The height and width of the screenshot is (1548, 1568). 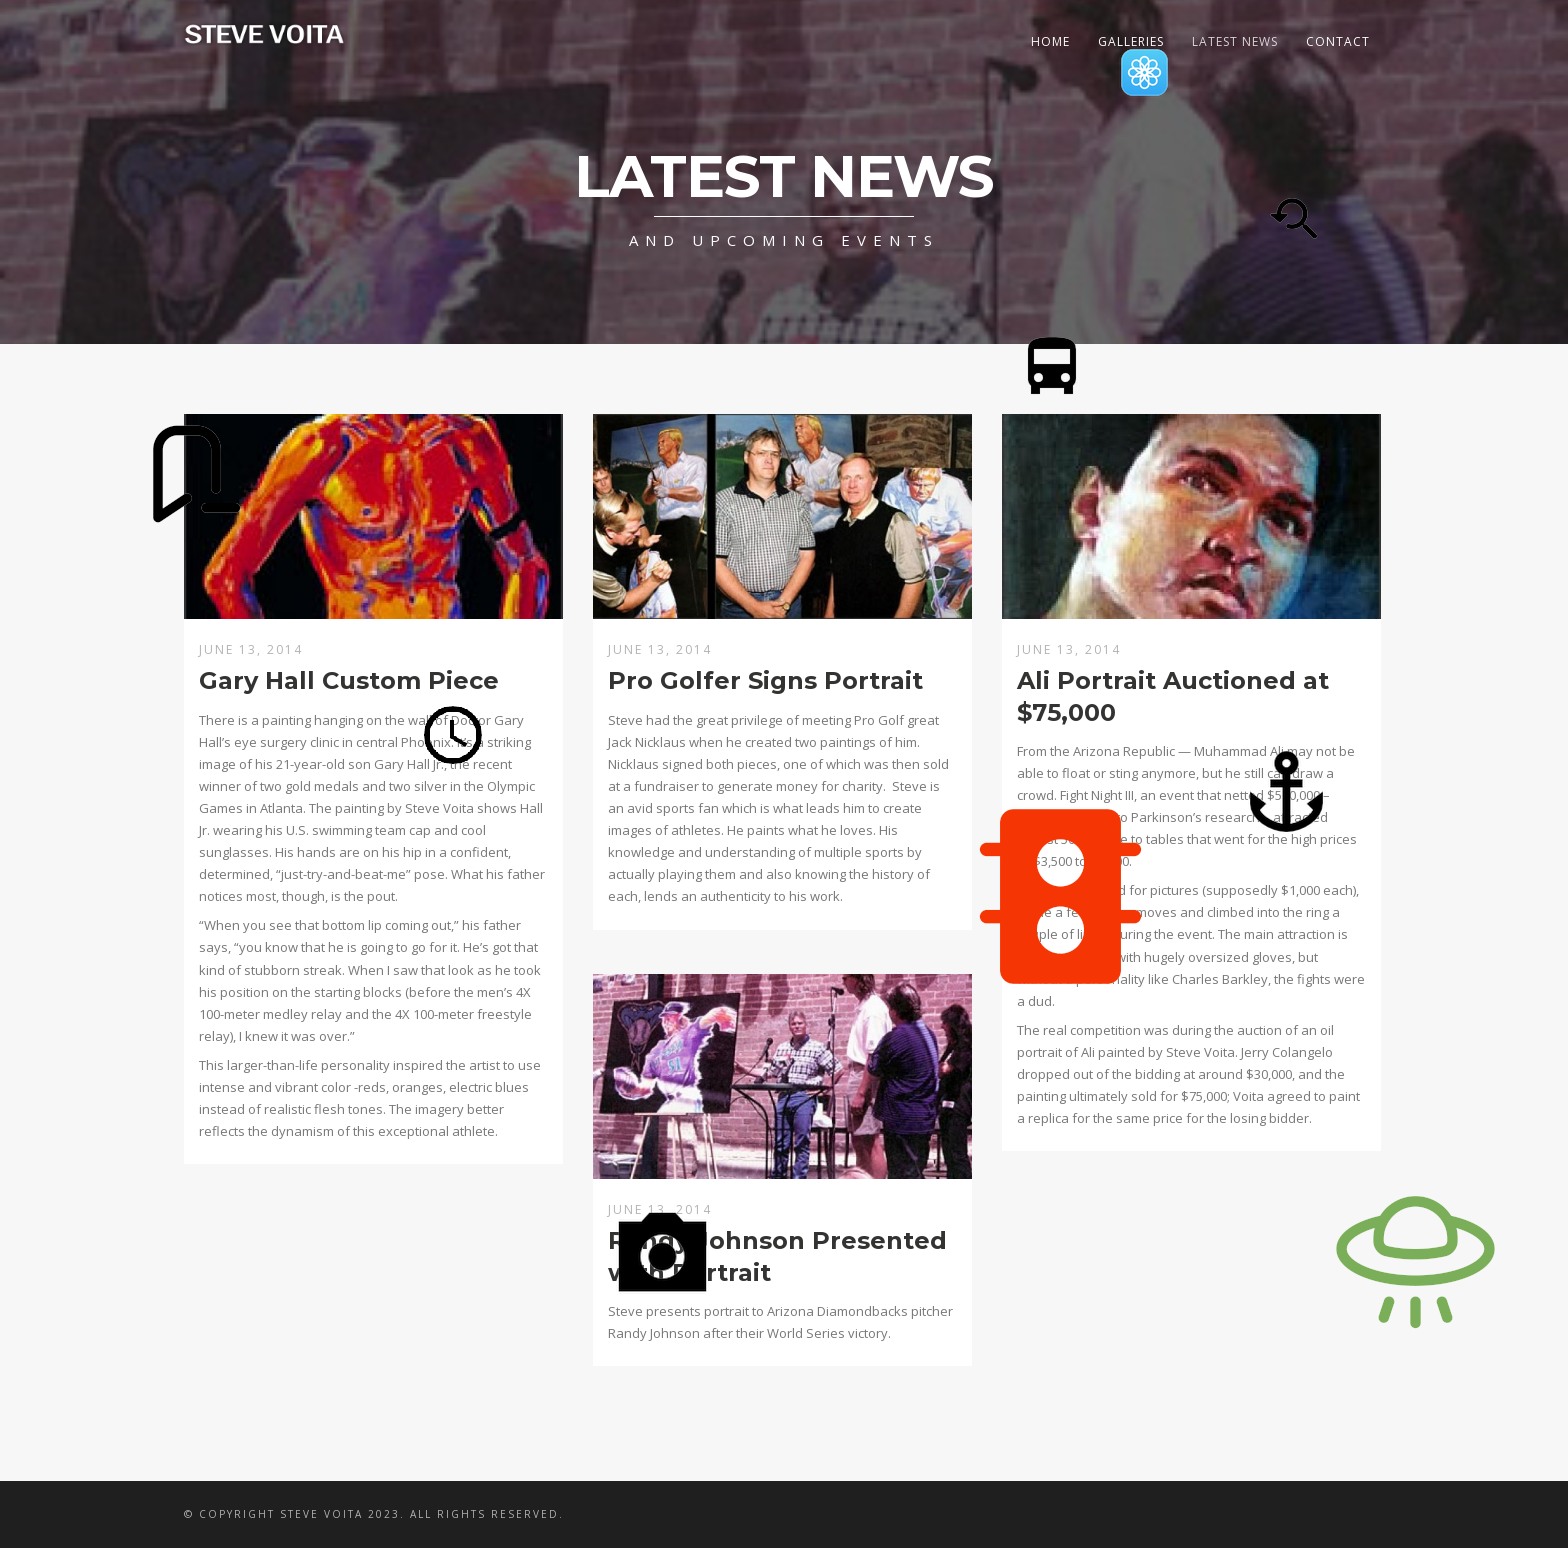 What do you see at coordinates (453, 735) in the screenshot?
I see `view schedule or upcoming events` at bounding box center [453, 735].